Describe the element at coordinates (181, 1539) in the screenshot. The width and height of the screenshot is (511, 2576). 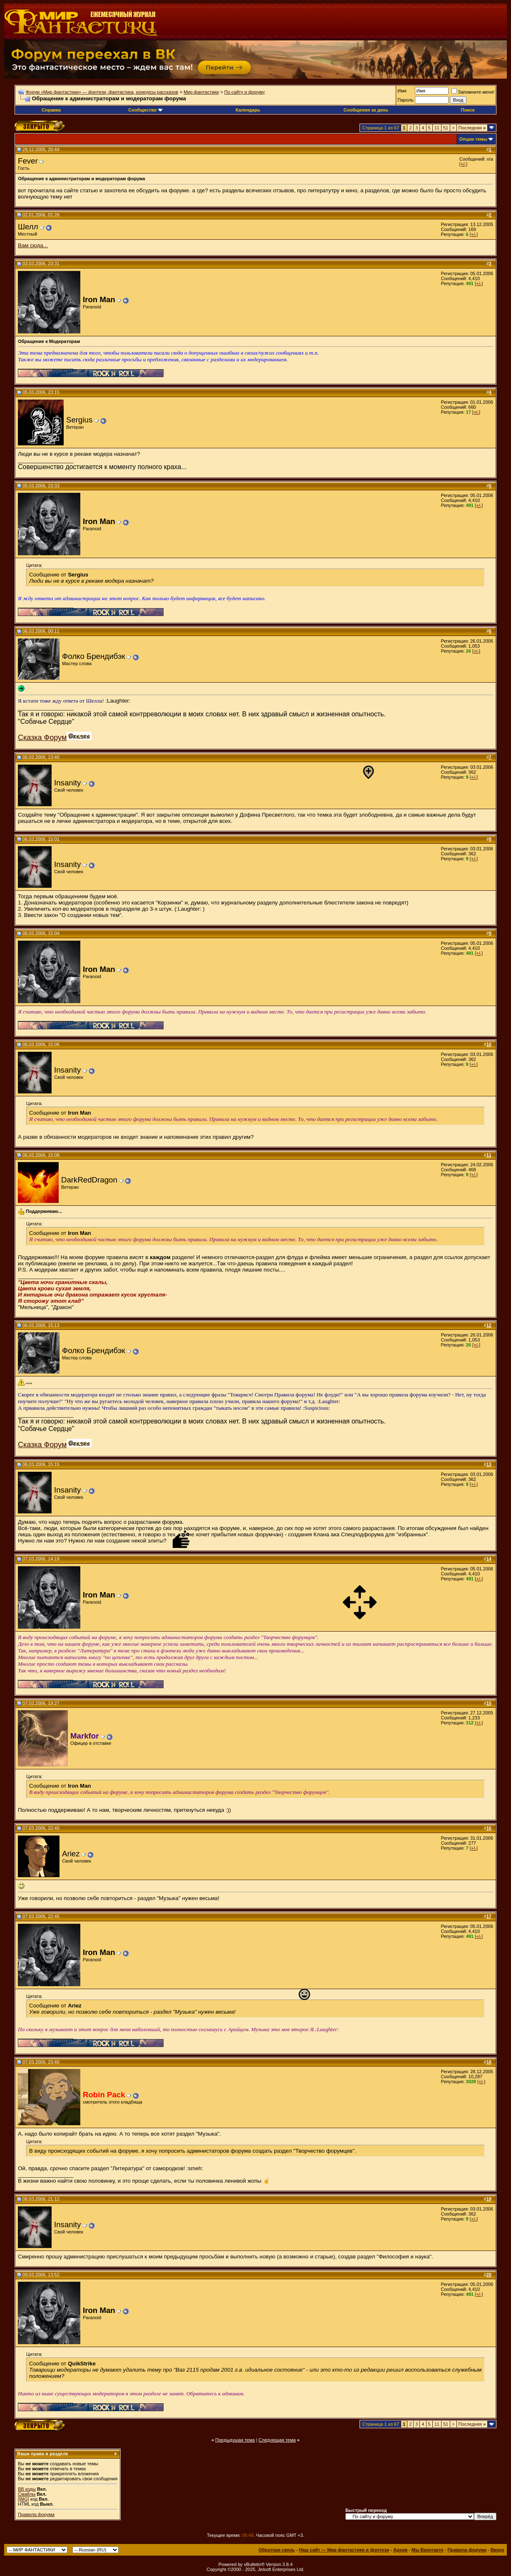
I see `indicates handwashing or hygiene facilities nearby` at that location.